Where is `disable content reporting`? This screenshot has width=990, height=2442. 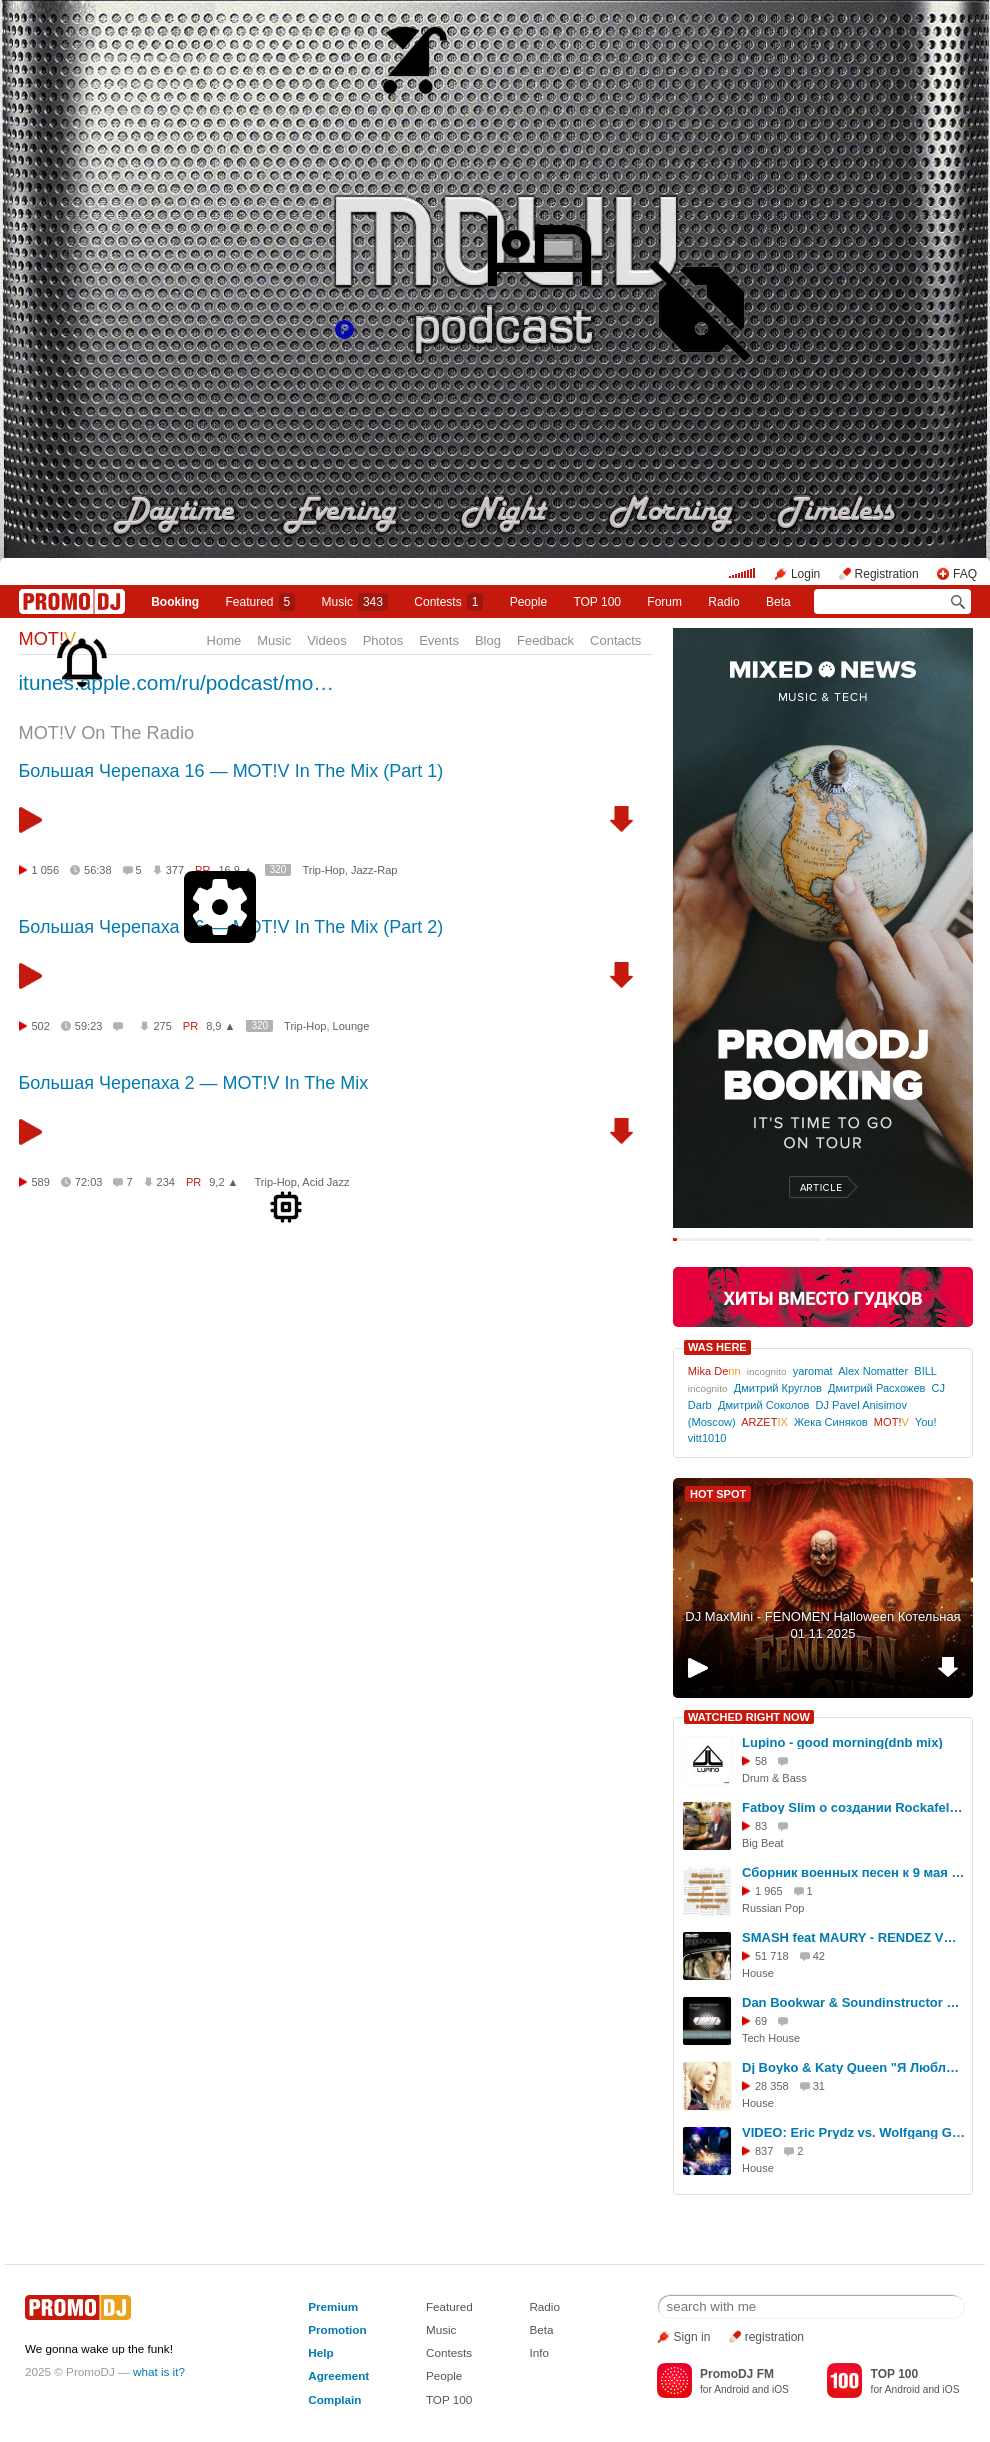 disable content reporting is located at coordinates (701, 309).